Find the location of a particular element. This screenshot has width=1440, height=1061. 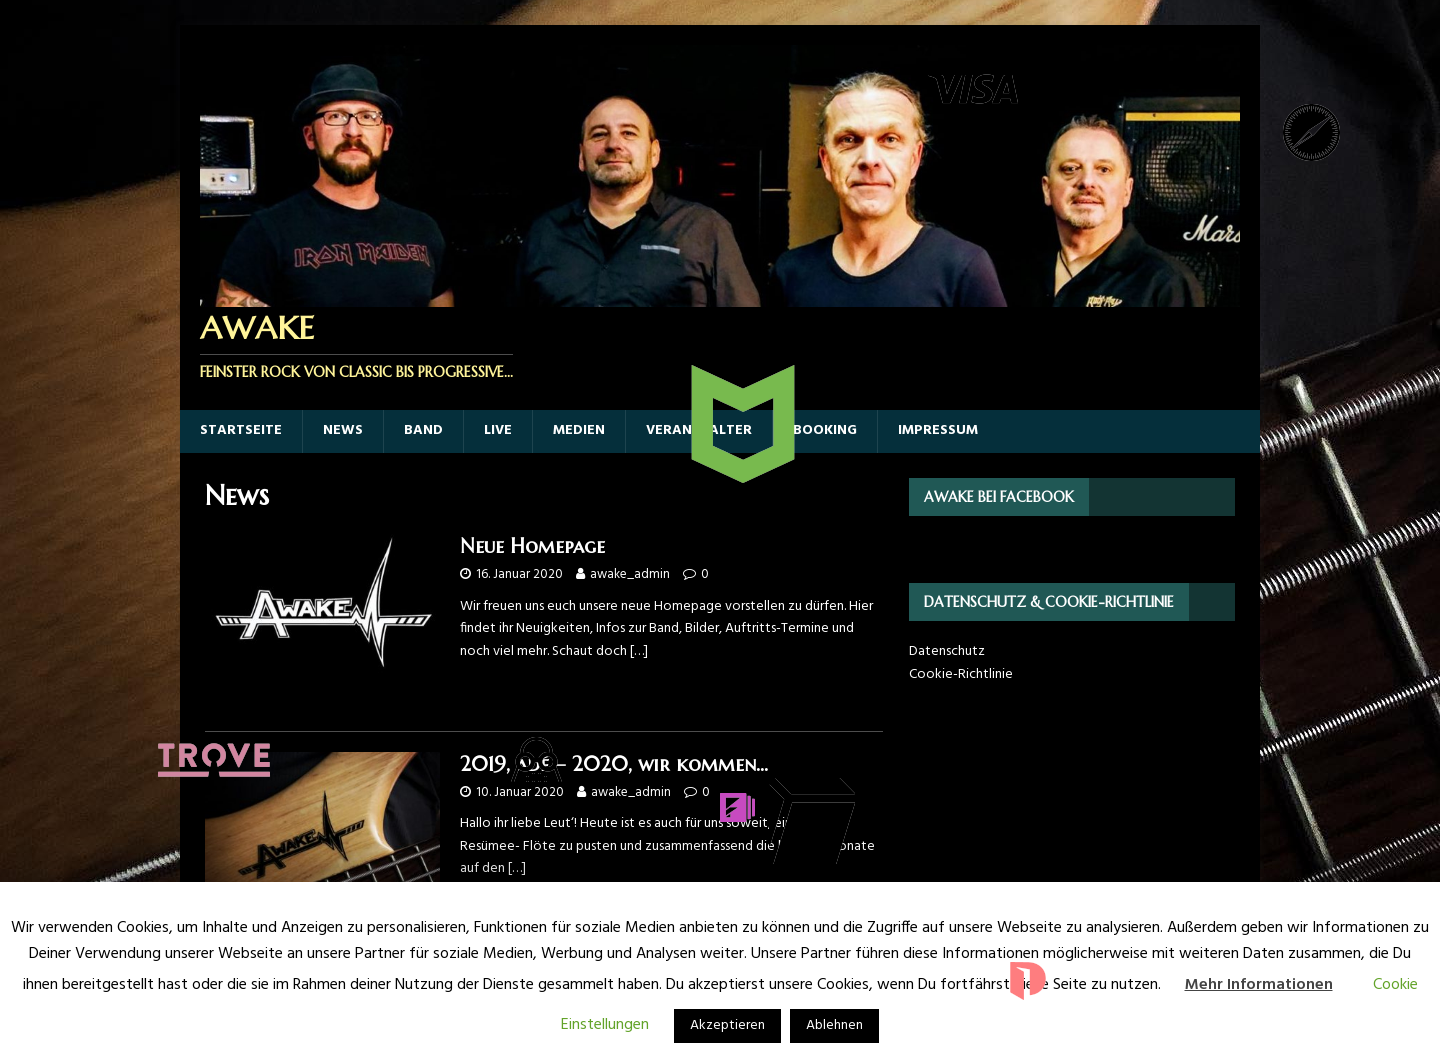

open Formstack form builder is located at coordinates (737, 807).